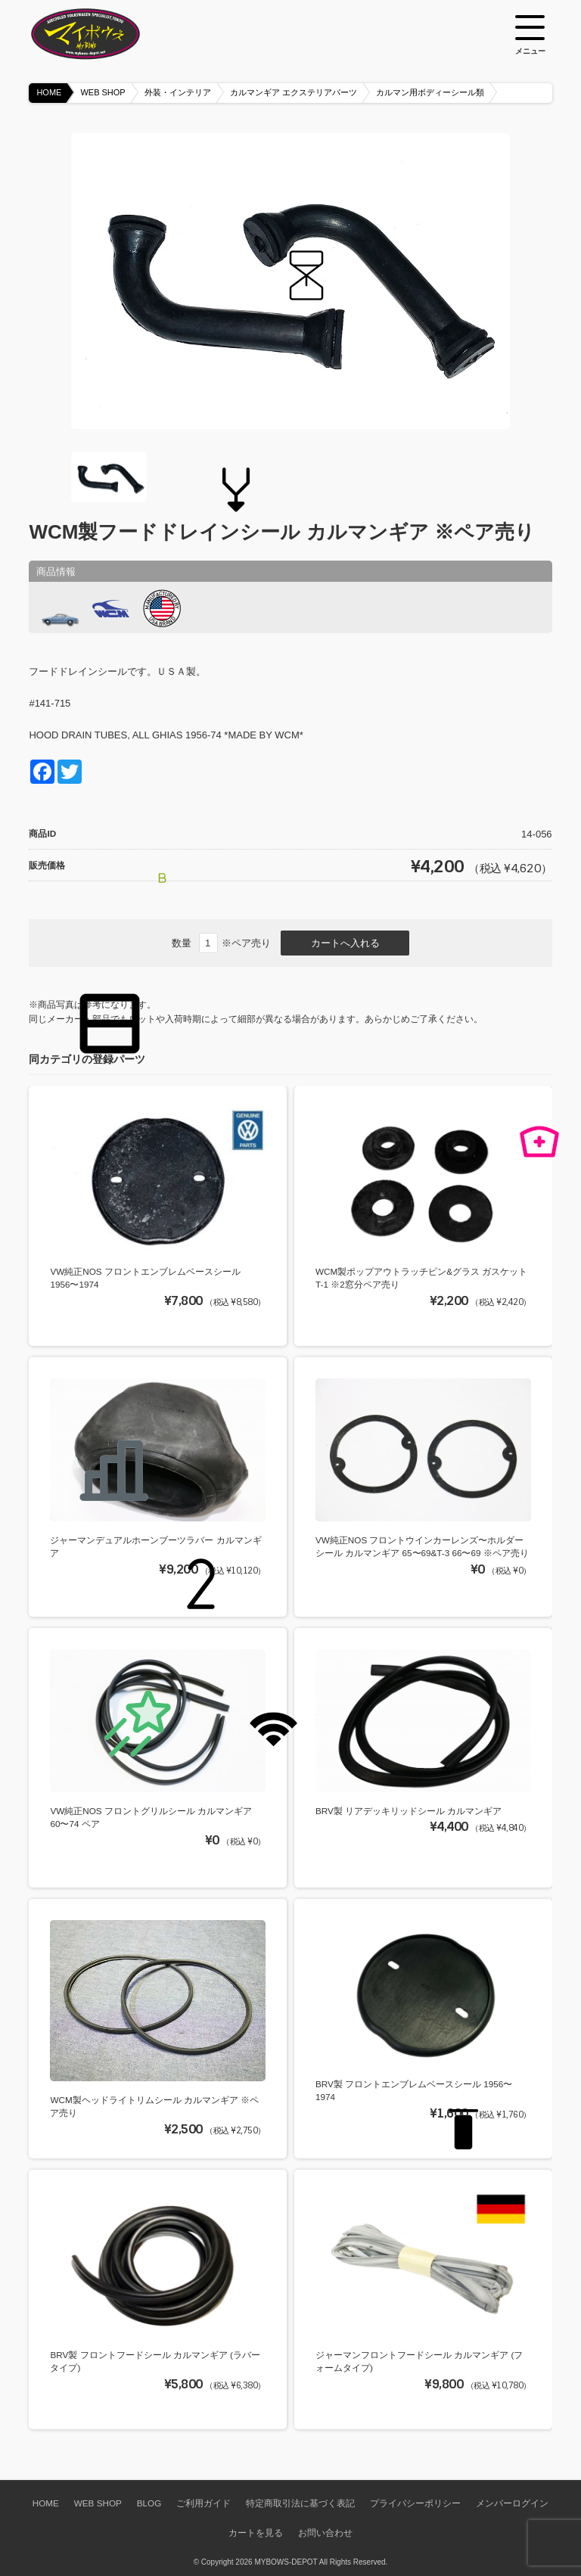 The image size is (581, 2576). What do you see at coordinates (138, 1723) in the screenshot?
I see `mark as favorite or highlight content` at bounding box center [138, 1723].